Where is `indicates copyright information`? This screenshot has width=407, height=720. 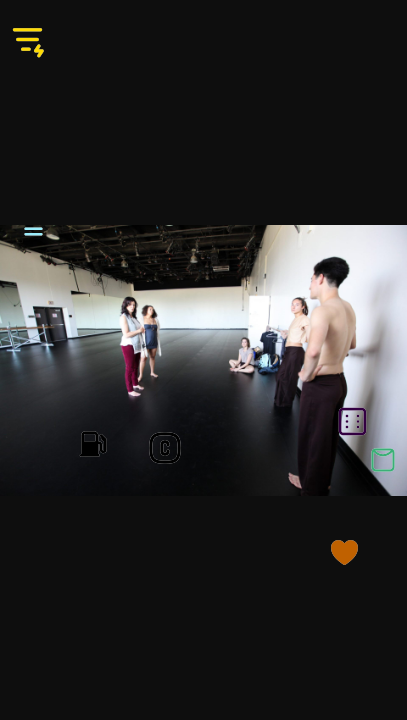
indicates copyright information is located at coordinates (165, 448).